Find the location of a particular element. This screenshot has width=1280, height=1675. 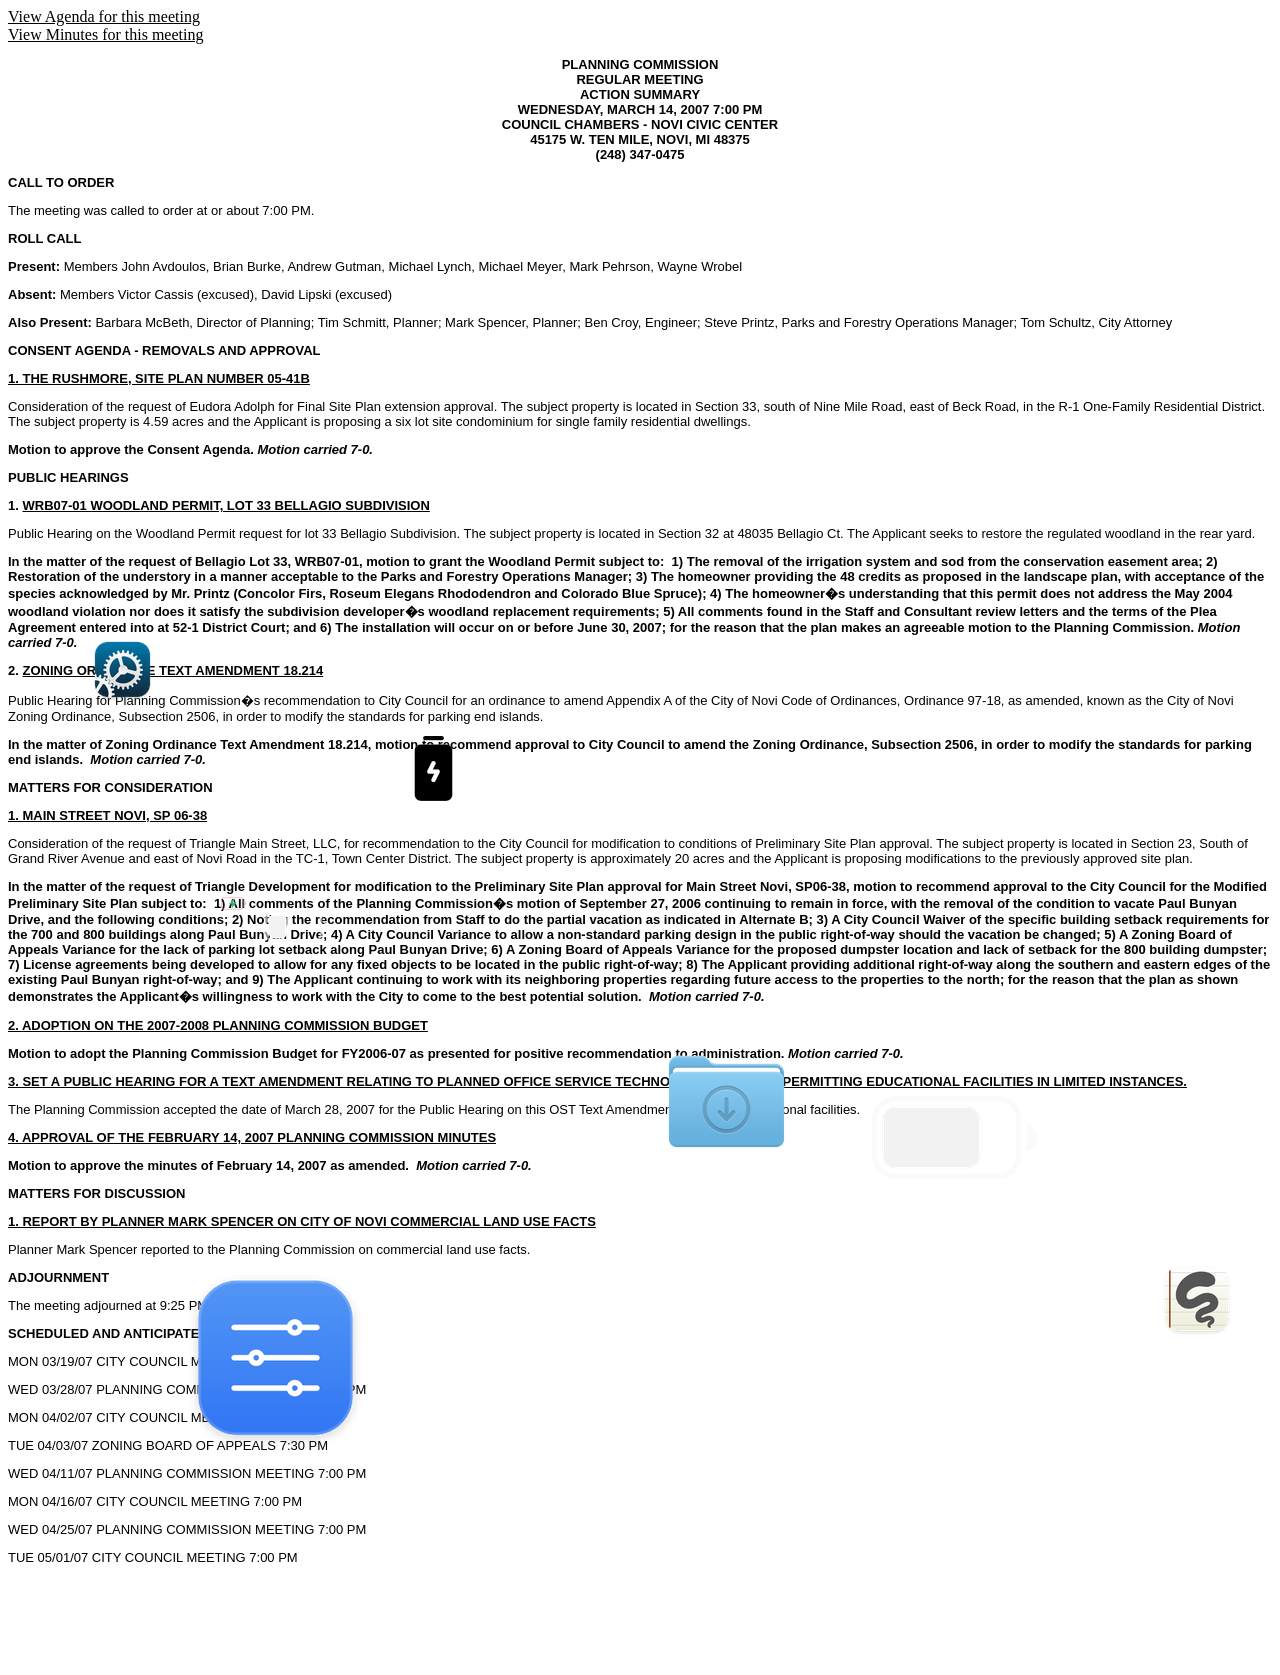

indicates battery level at 30% is located at coordinates (296, 926).